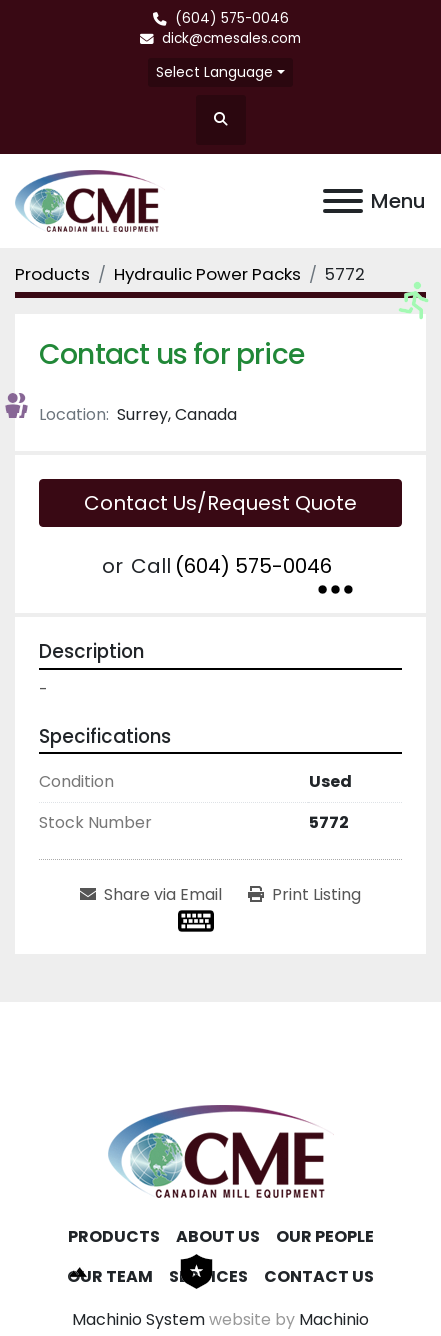 The height and width of the screenshot is (1336, 441). What do you see at coordinates (196, 1271) in the screenshot?
I see `view security or protection settings` at bounding box center [196, 1271].